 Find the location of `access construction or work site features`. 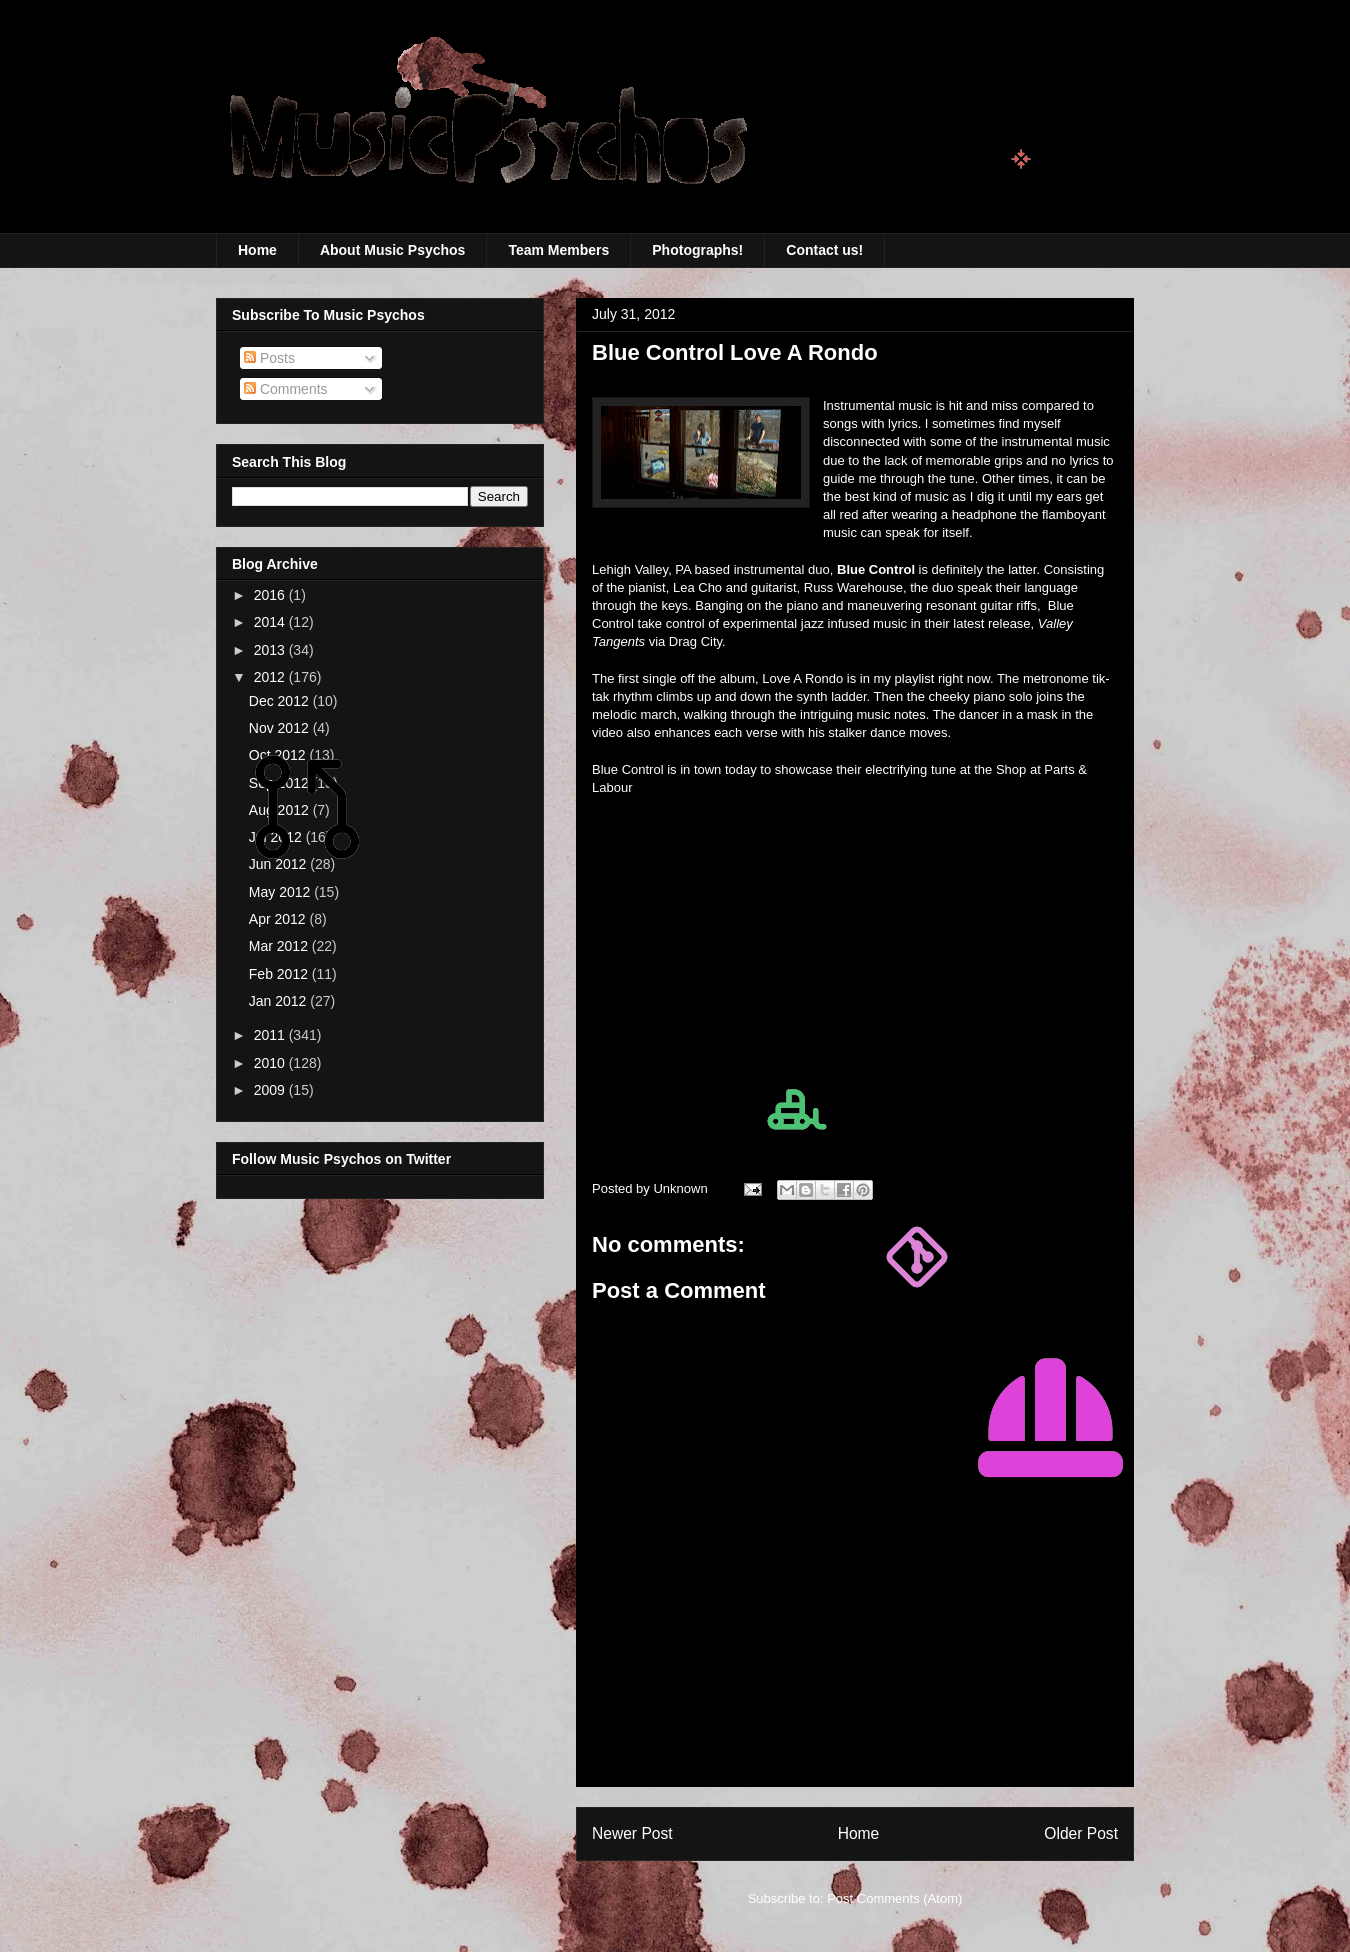

access construction or work site features is located at coordinates (1050, 1425).